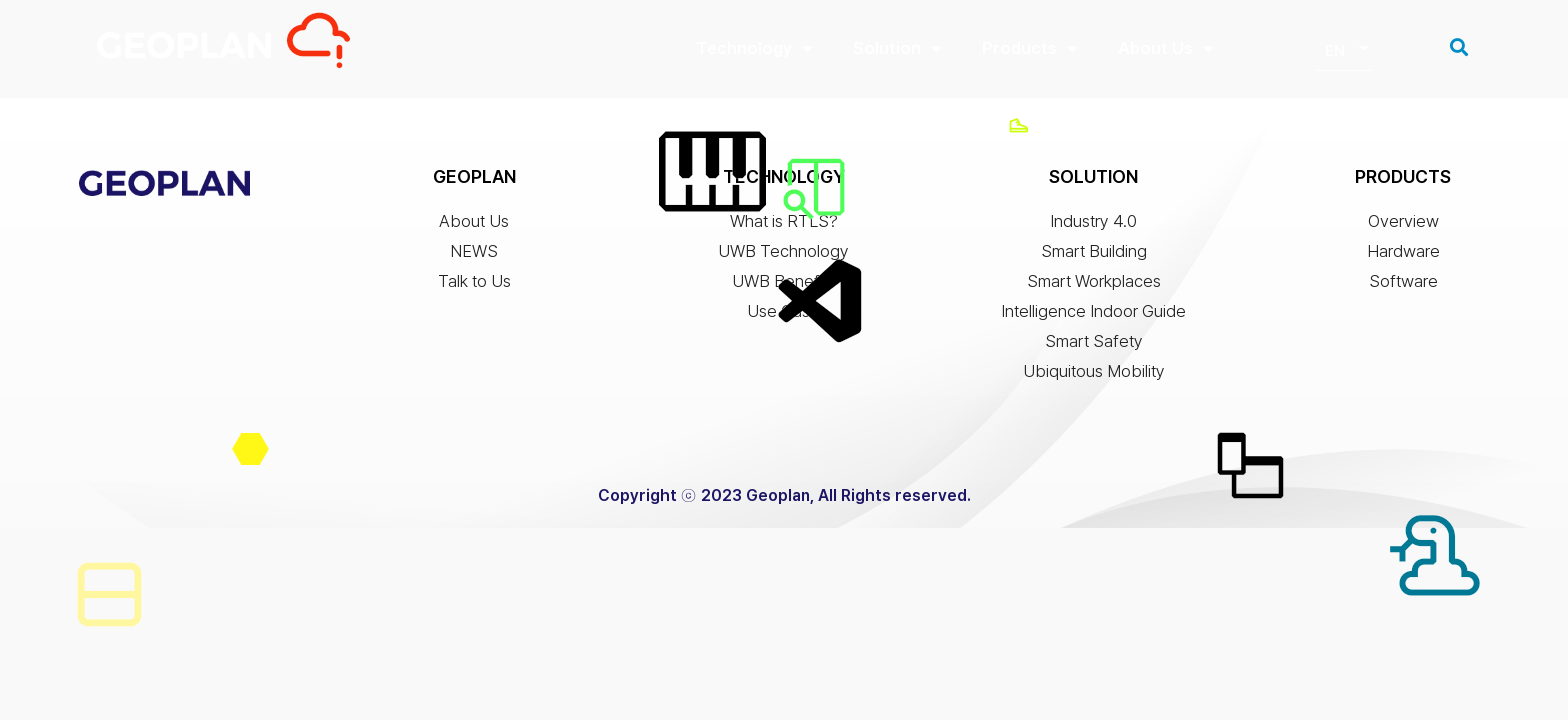 This screenshot has width=1568, height=720. Describe the element at coordinates (1018, 126) in the screenshot. I see `access footwear or shoe category` at that location.